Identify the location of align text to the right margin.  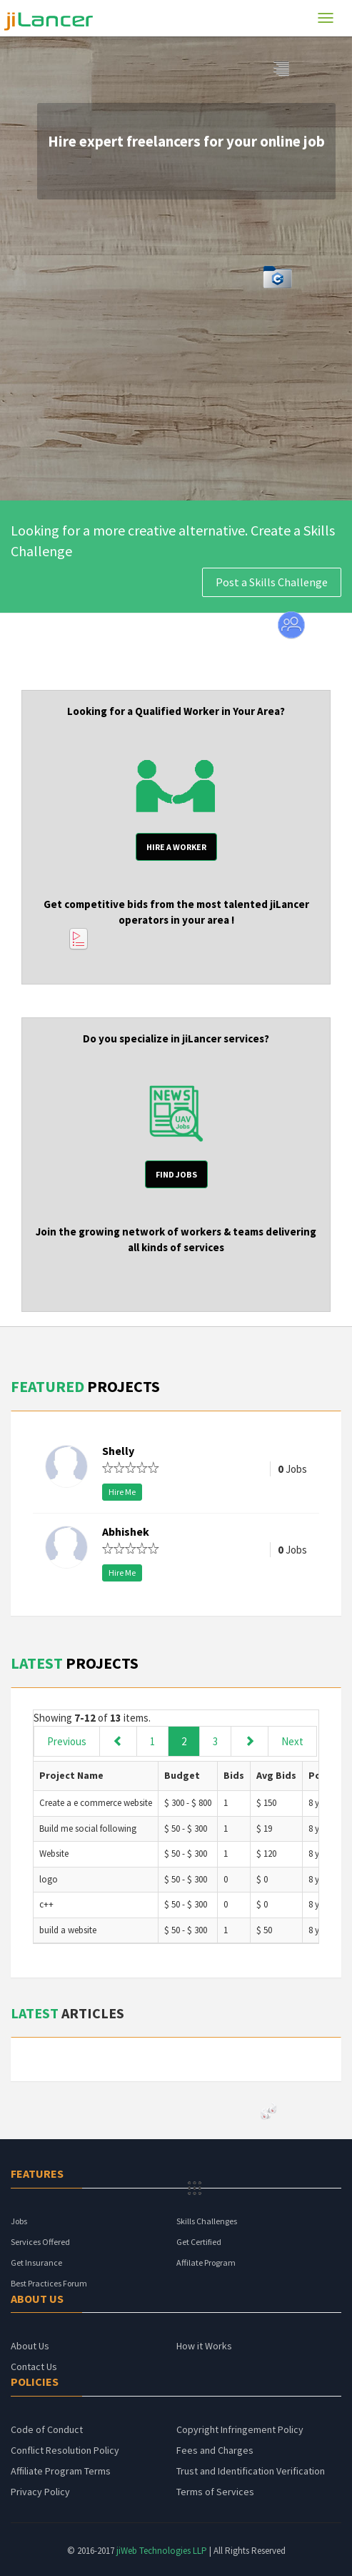
(281, 69).